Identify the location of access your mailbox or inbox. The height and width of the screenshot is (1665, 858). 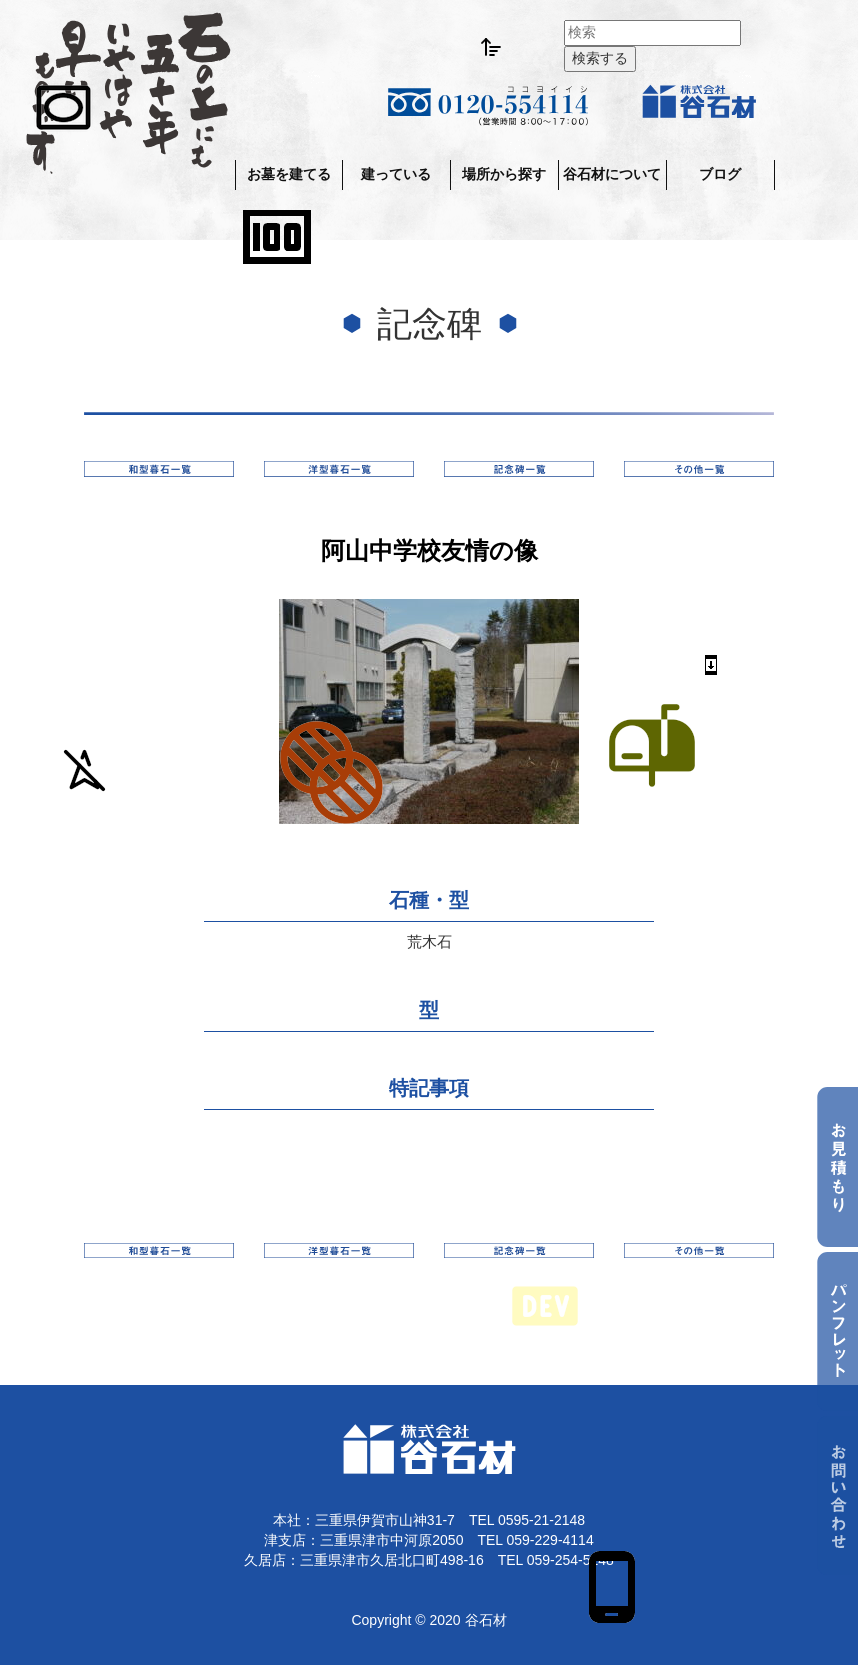
(652, 747).